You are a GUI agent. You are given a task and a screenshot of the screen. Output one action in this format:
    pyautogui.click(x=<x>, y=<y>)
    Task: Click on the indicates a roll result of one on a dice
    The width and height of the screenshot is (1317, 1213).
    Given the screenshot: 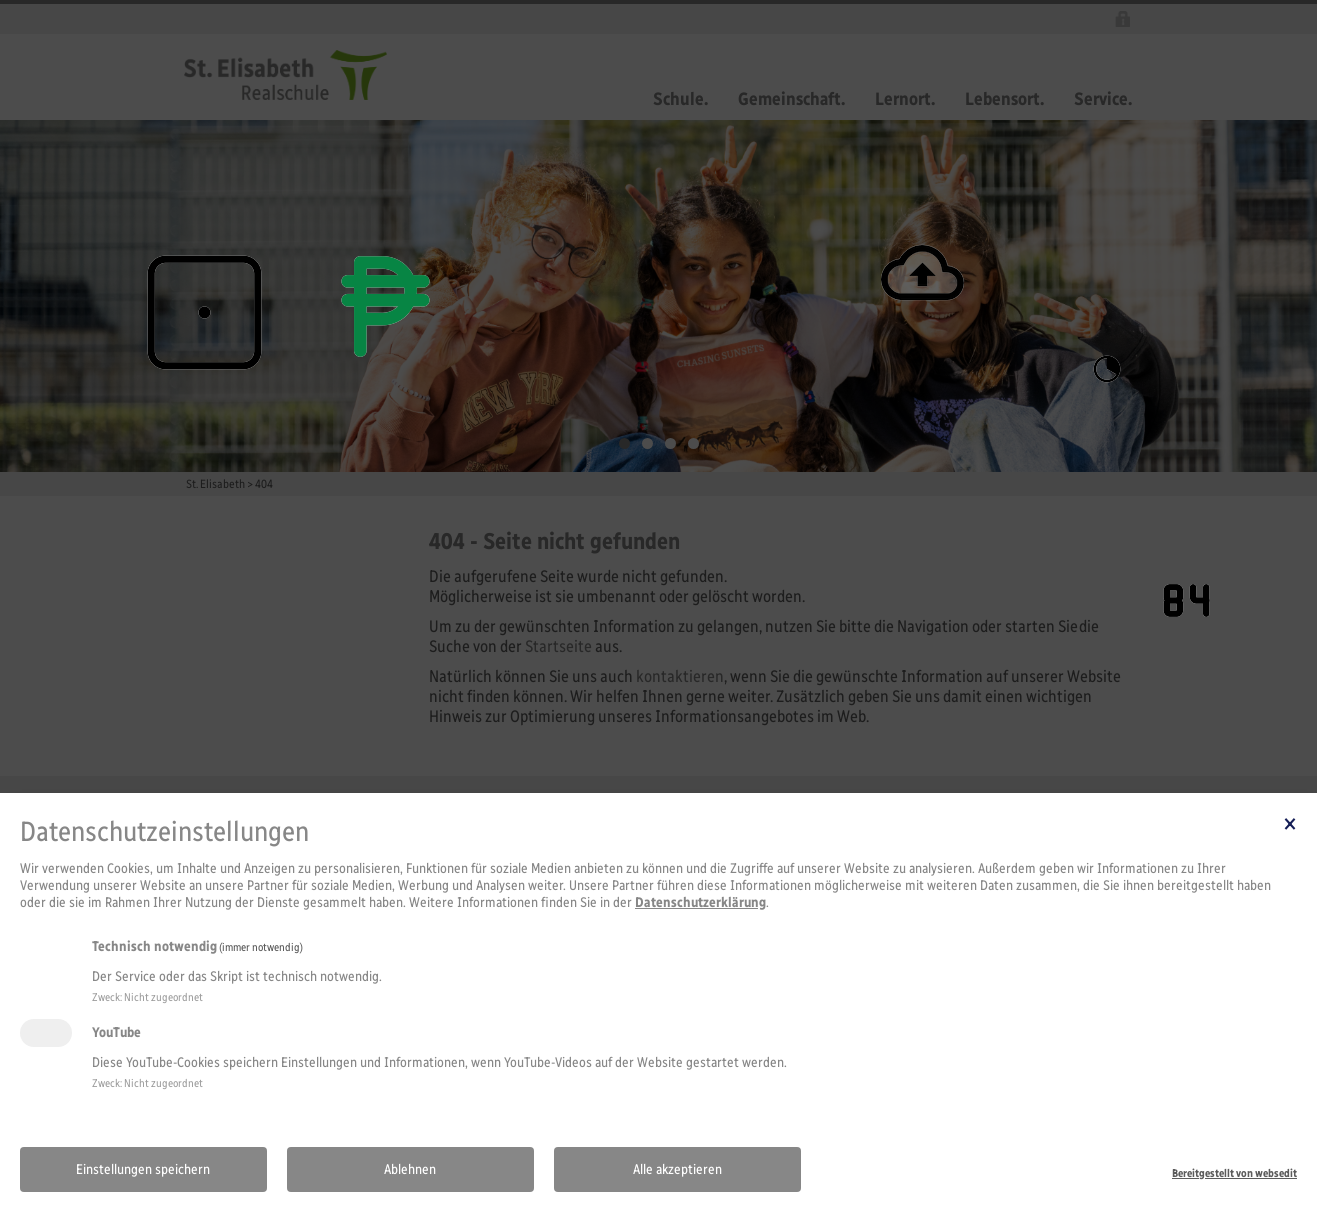 What is the action you would take?
    pyautogui.click(x=204, y=312)
    